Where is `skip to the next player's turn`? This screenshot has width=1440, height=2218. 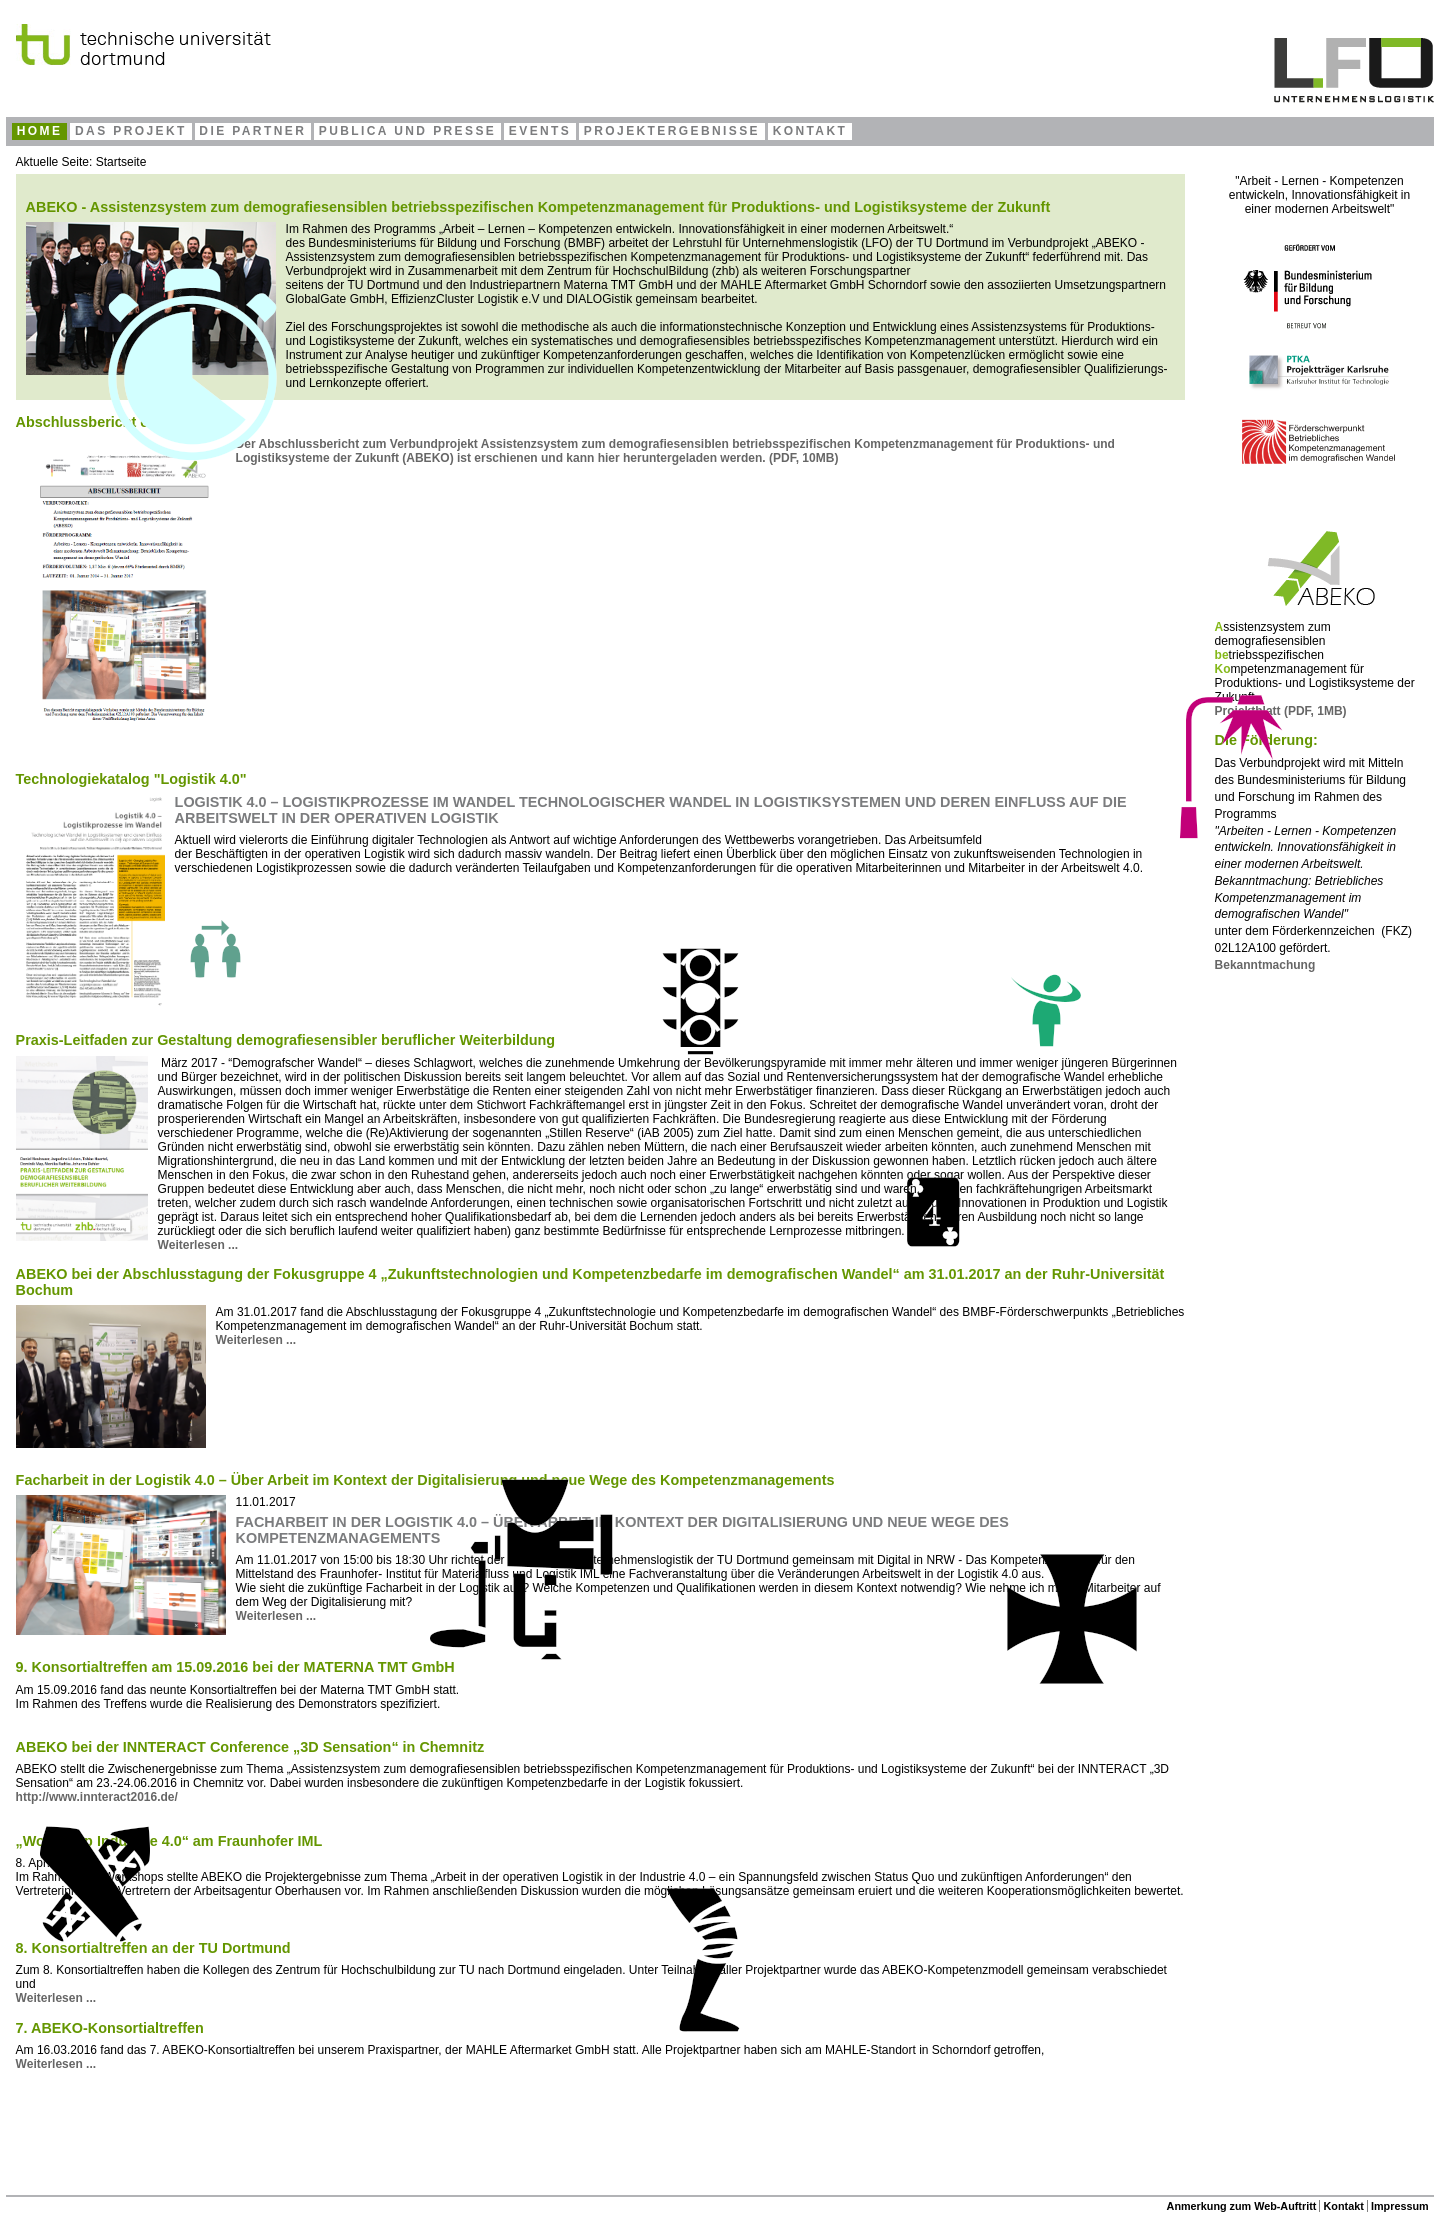 skip to the next player's turn is located at coordinates (215, 949).